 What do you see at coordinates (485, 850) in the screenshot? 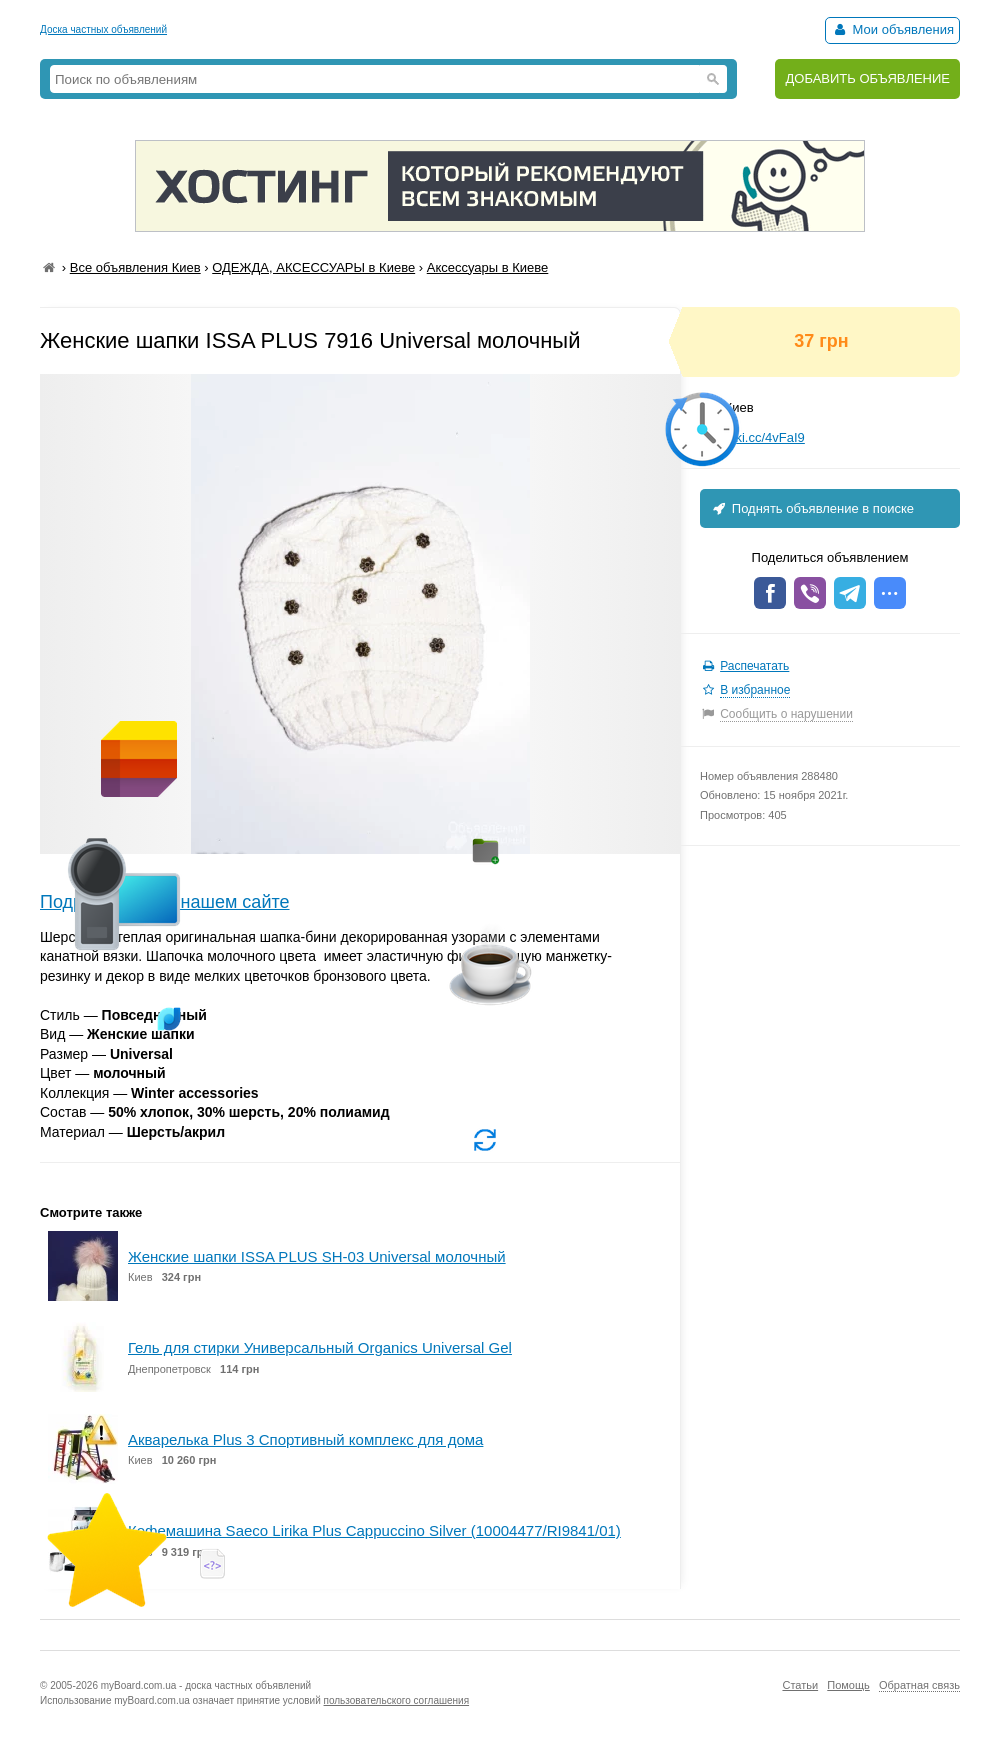
I see `create a new folder` at bounding box center [485, 850].